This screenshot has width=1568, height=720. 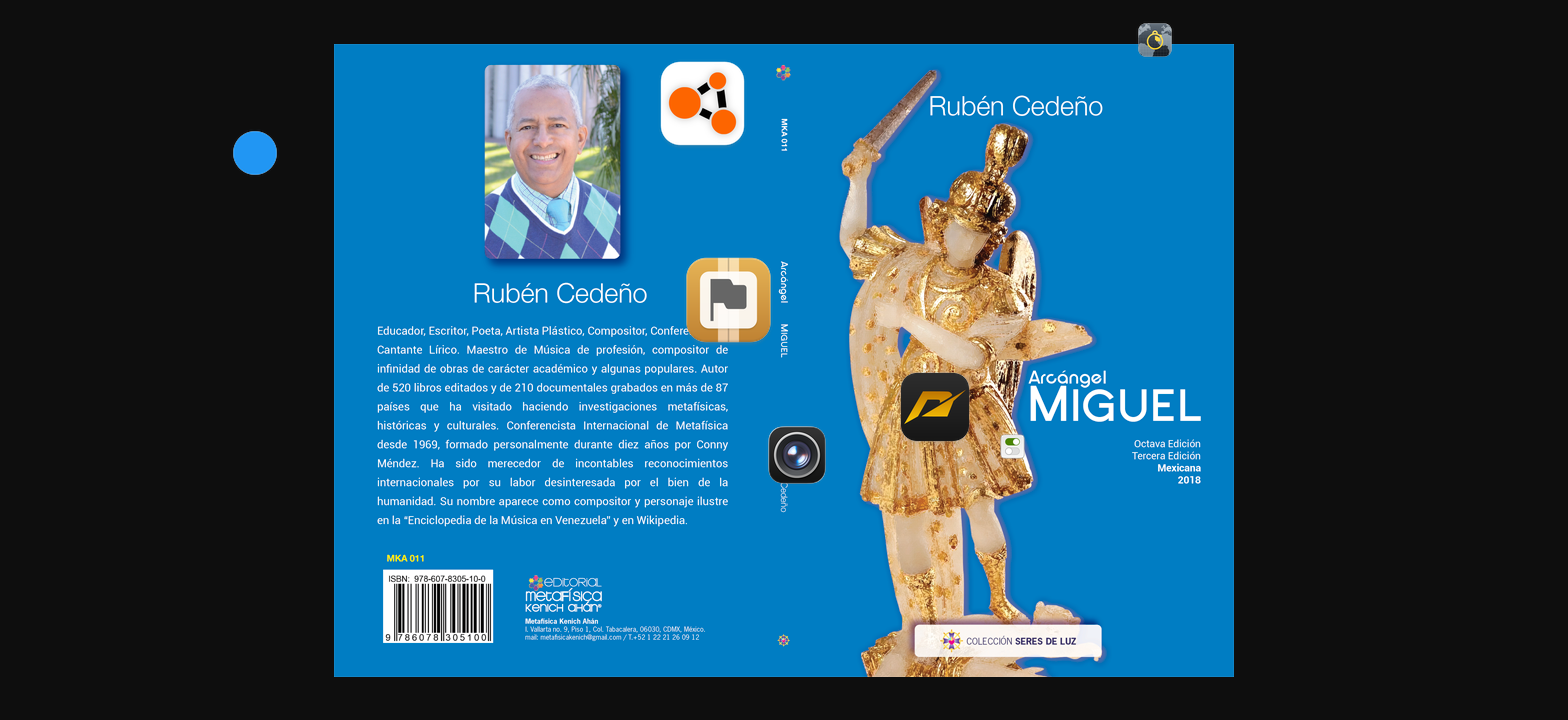 What do you see at coordinates (1012, 446) in the screenshot?
I see `open system tweaks or settings customization` at bounding box center [1012, 446].